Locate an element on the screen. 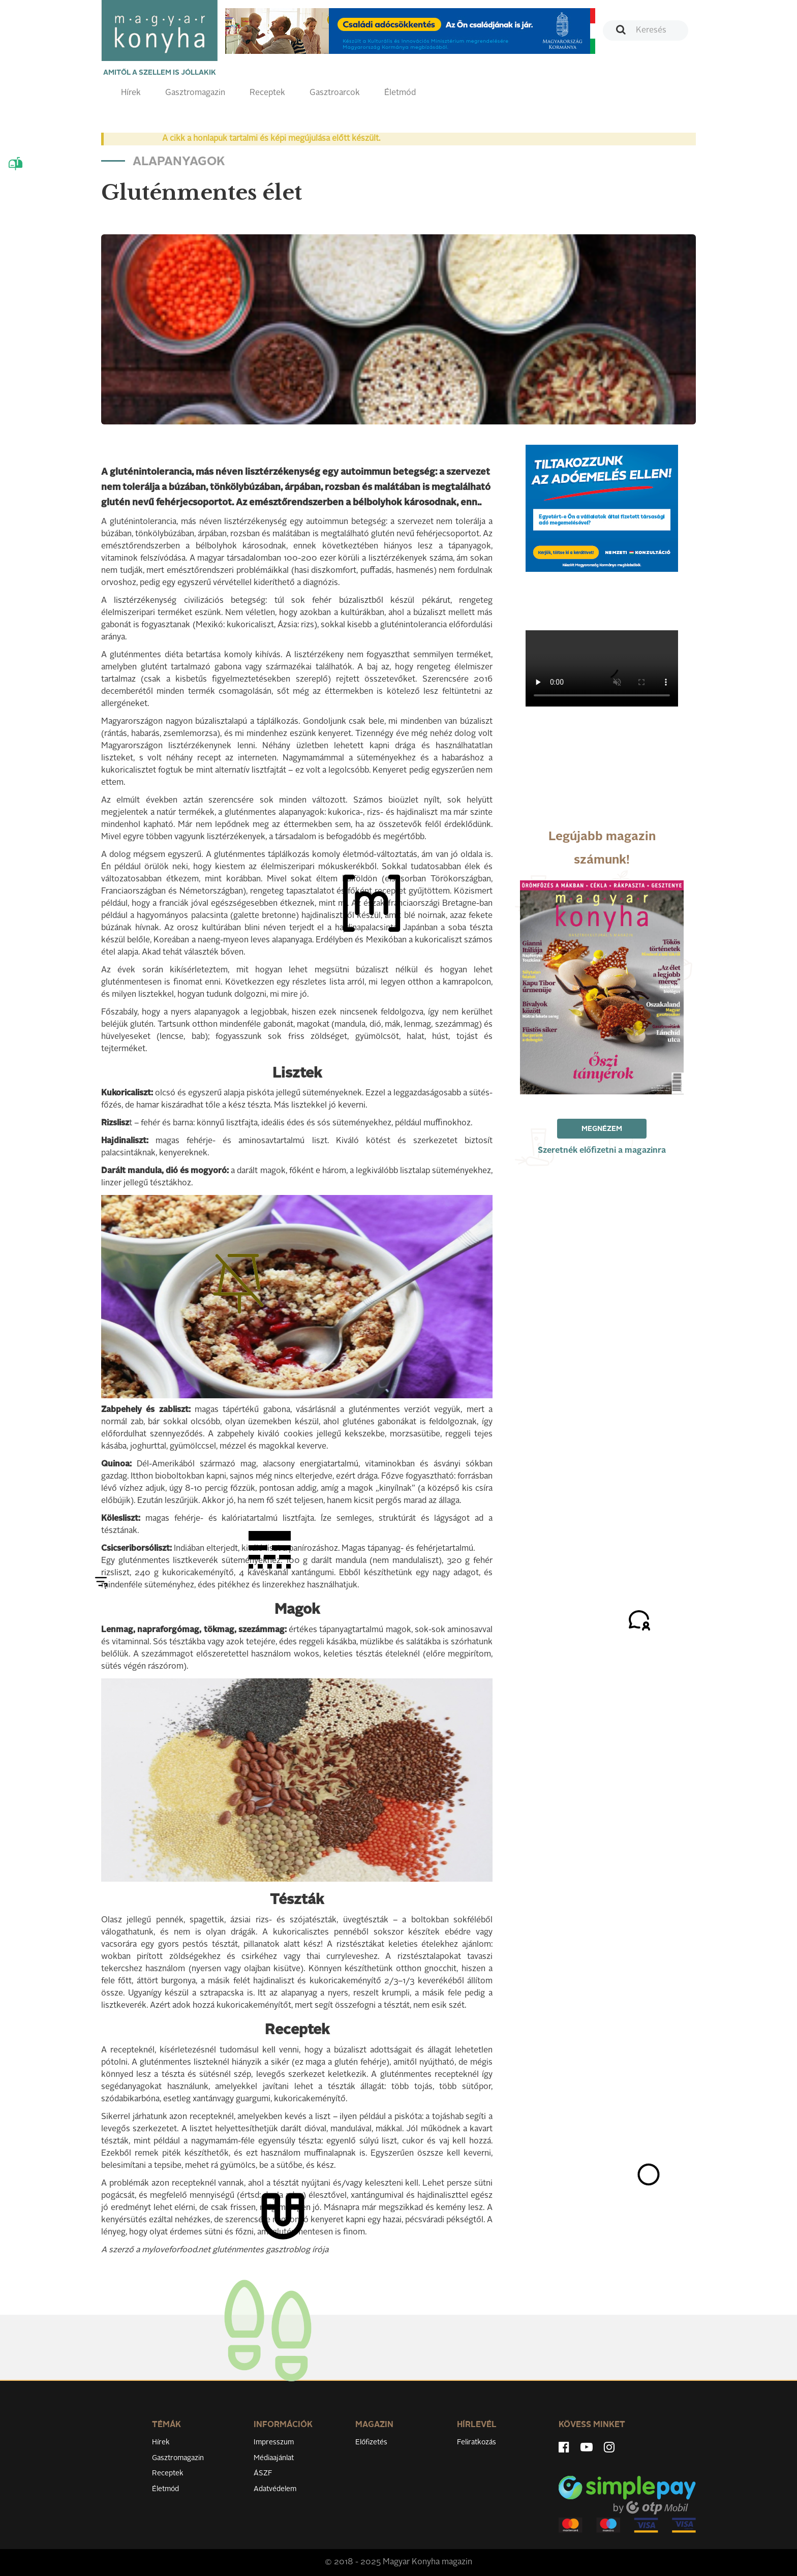 The height and width of the screenshot is (2576, 797). access your mailbox or inbox is located at coordinates (15, 164).